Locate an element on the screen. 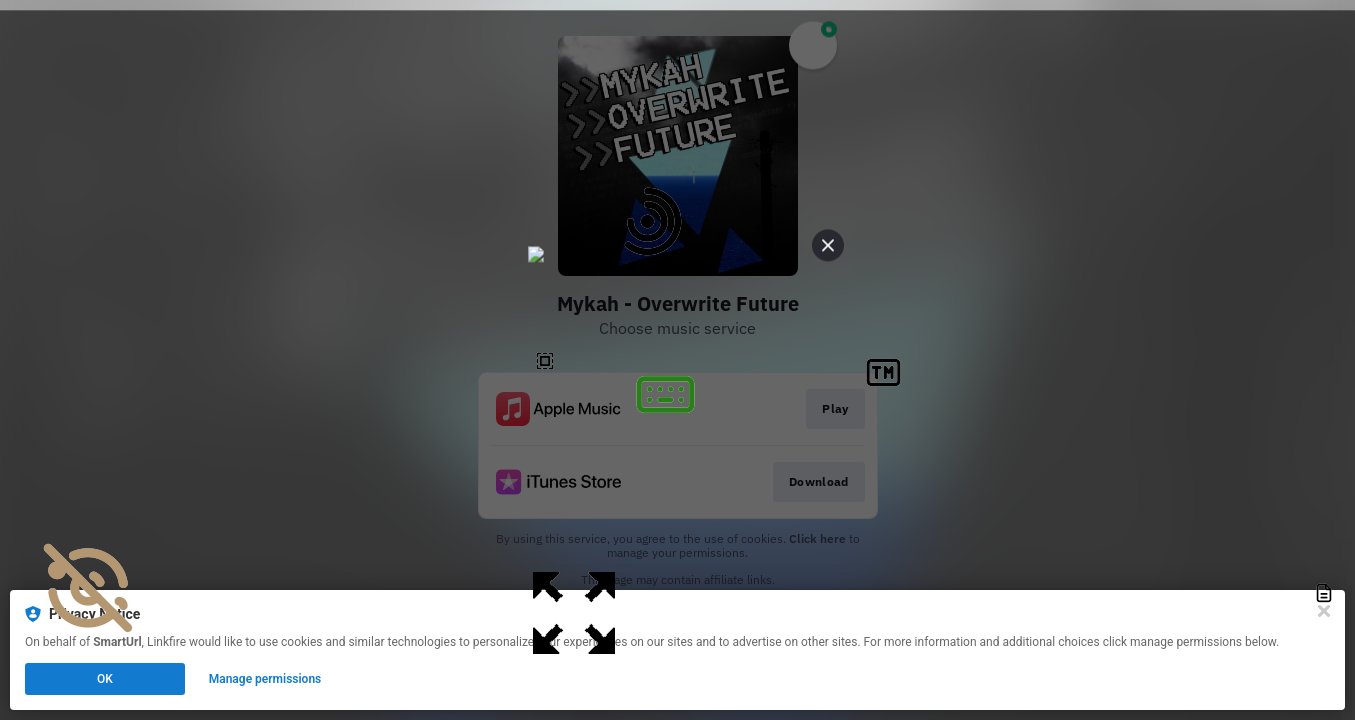 The image size is (1355, 720). select all items is located at coordinates (545, 361).